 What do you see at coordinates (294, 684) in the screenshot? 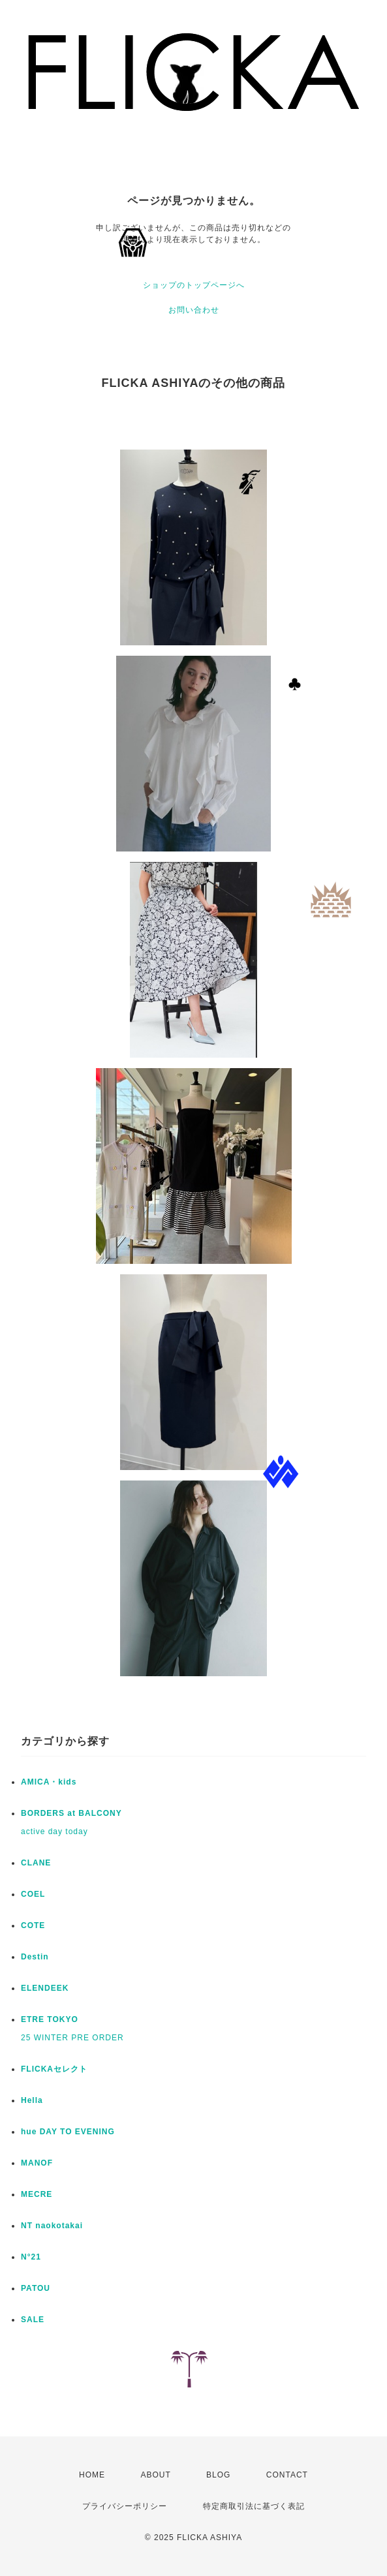
I see `select clubs suit in a card game` at bounding box center [294, 684].